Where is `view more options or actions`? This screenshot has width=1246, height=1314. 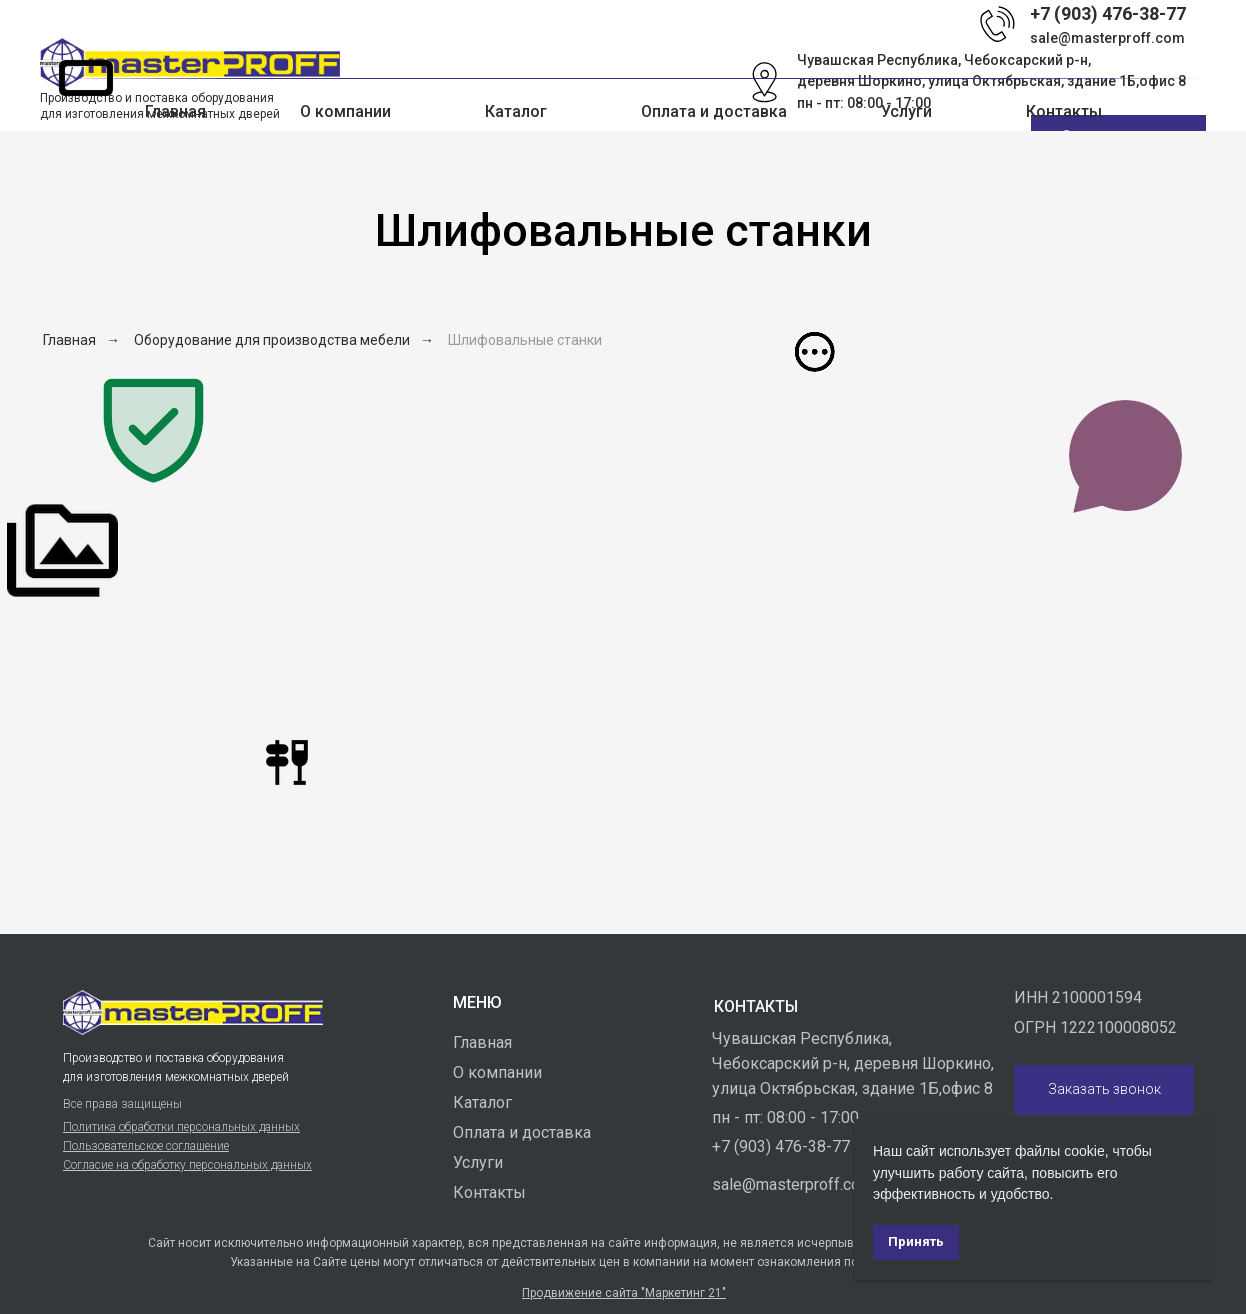
view more options or actions is located at coordinates (815, 352).